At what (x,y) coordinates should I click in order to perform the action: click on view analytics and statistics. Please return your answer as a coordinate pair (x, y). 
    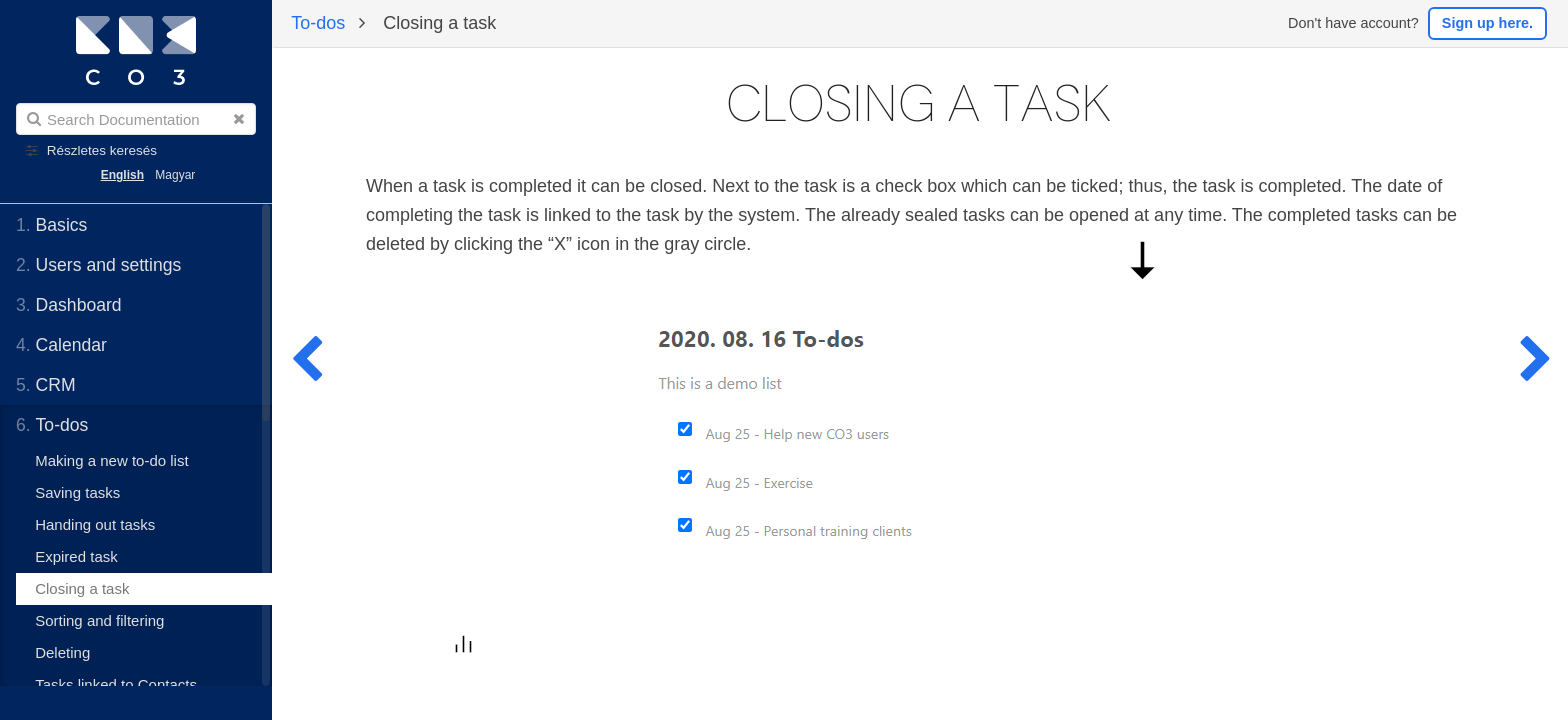
    Looking at the image, I should click on (463, 644).